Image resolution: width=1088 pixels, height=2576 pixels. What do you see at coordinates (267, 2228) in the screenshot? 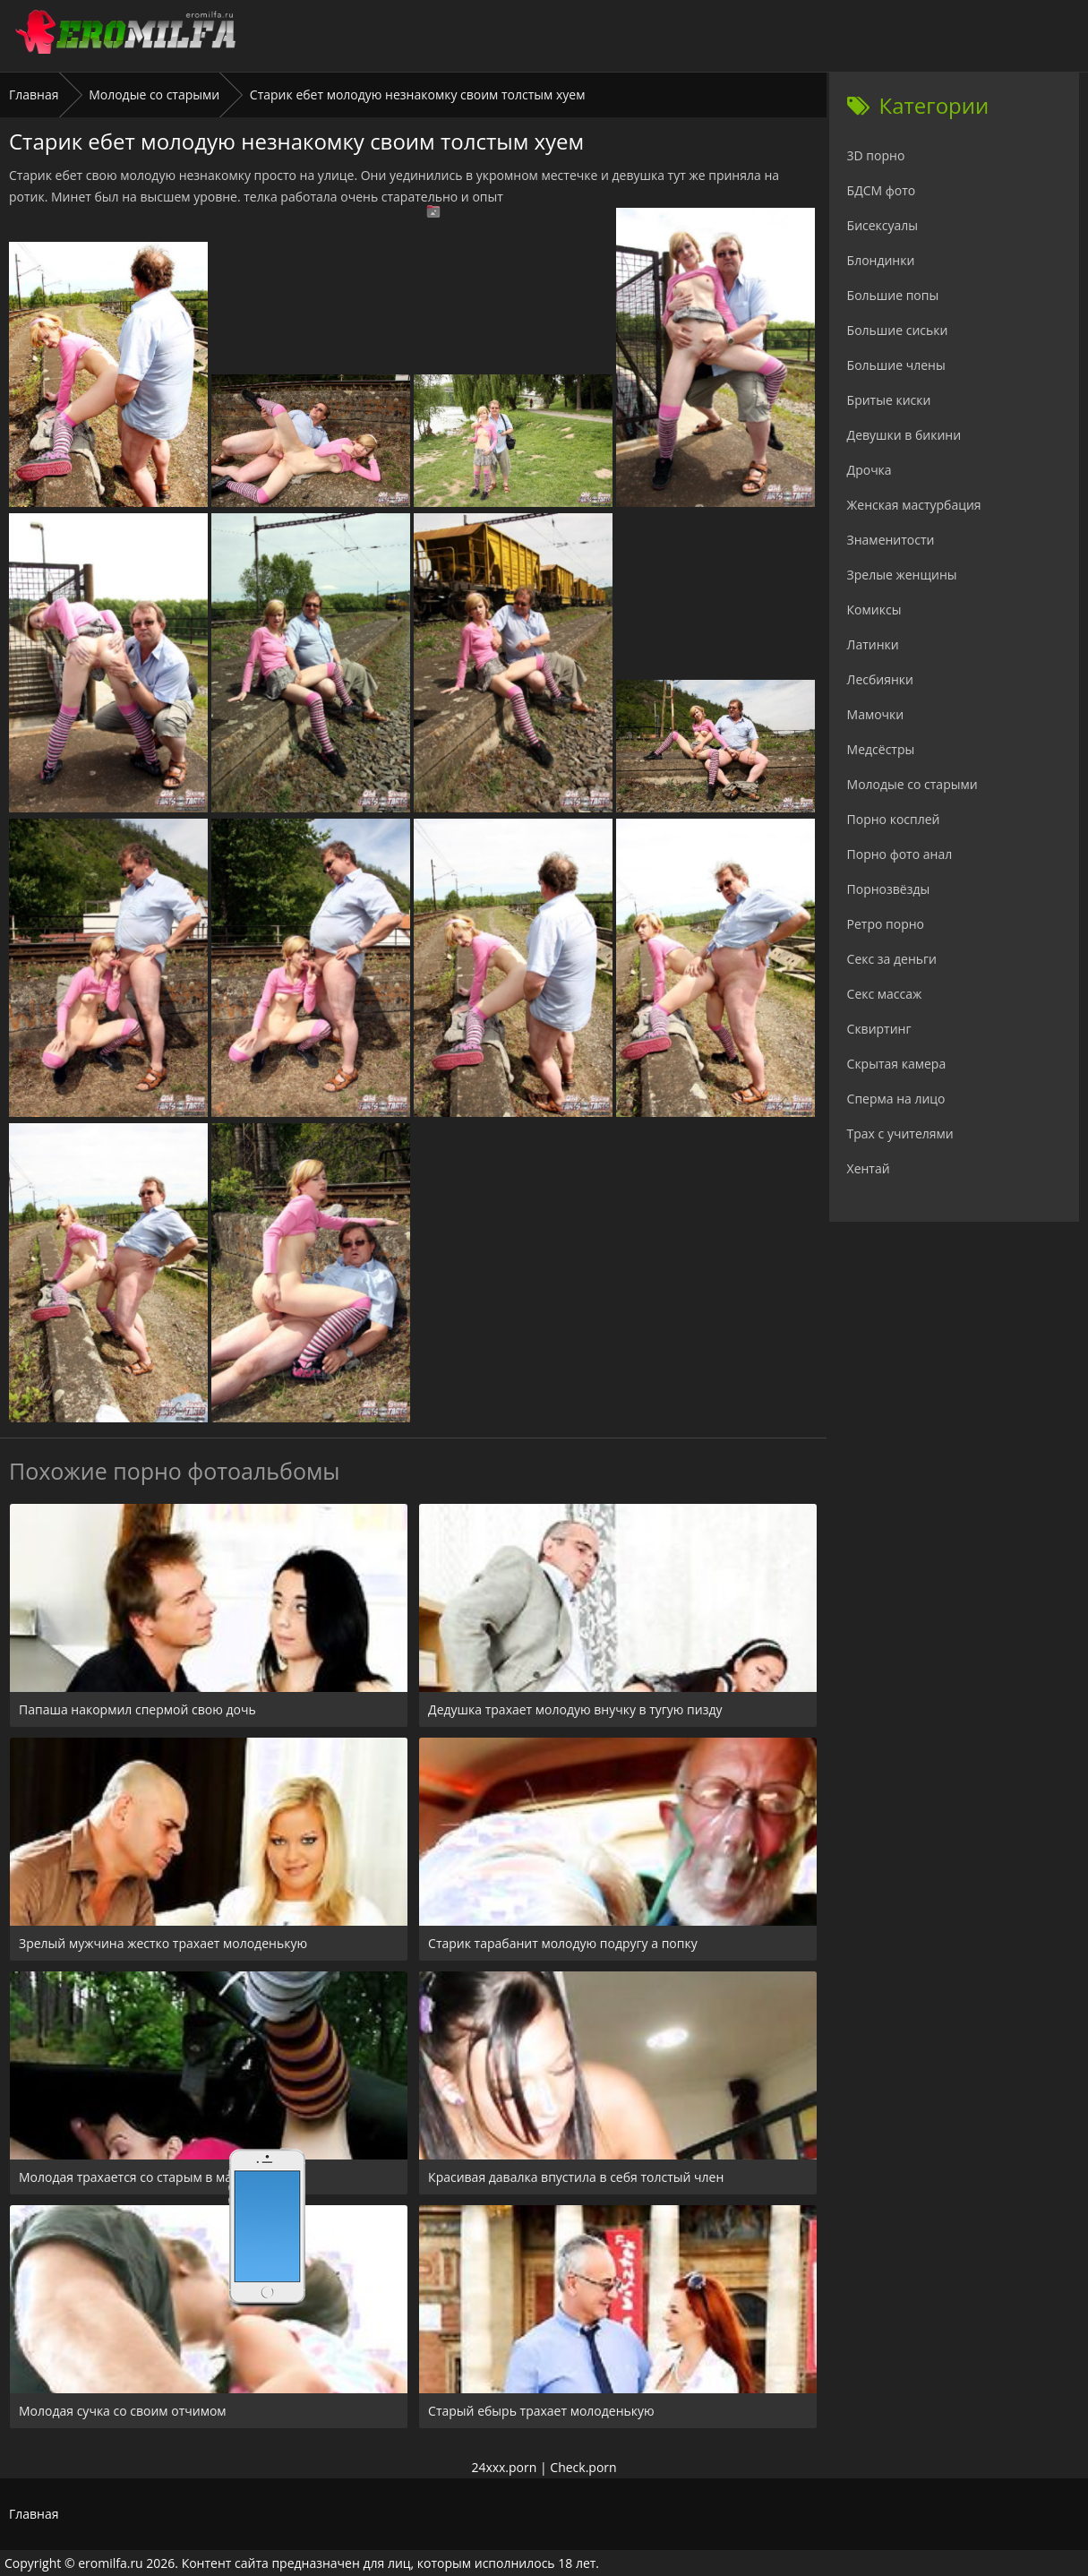
I see `iPhone SE device connected to your system` at bounding box center [267, 2228].